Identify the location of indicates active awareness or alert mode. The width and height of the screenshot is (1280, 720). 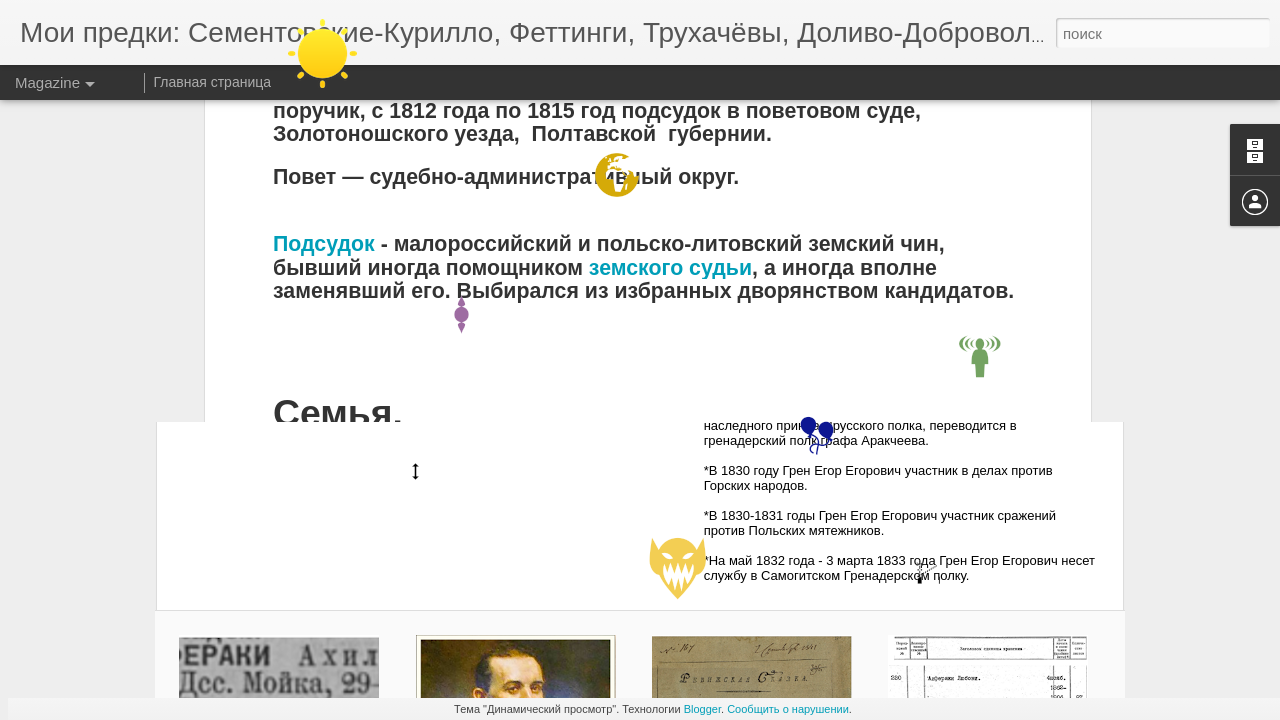
(979, 356).